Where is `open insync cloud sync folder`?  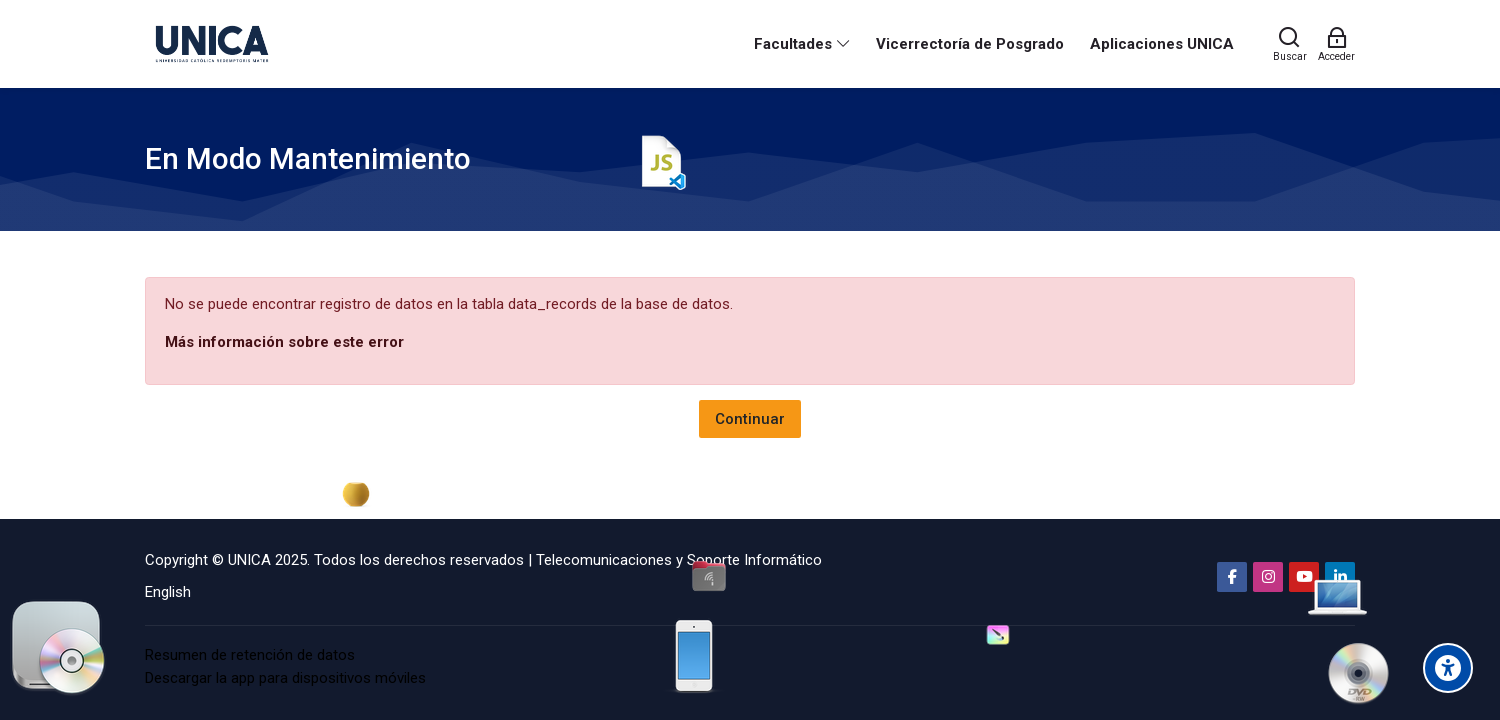
open insync cloud sync folder is located at coordinates (709, 576).